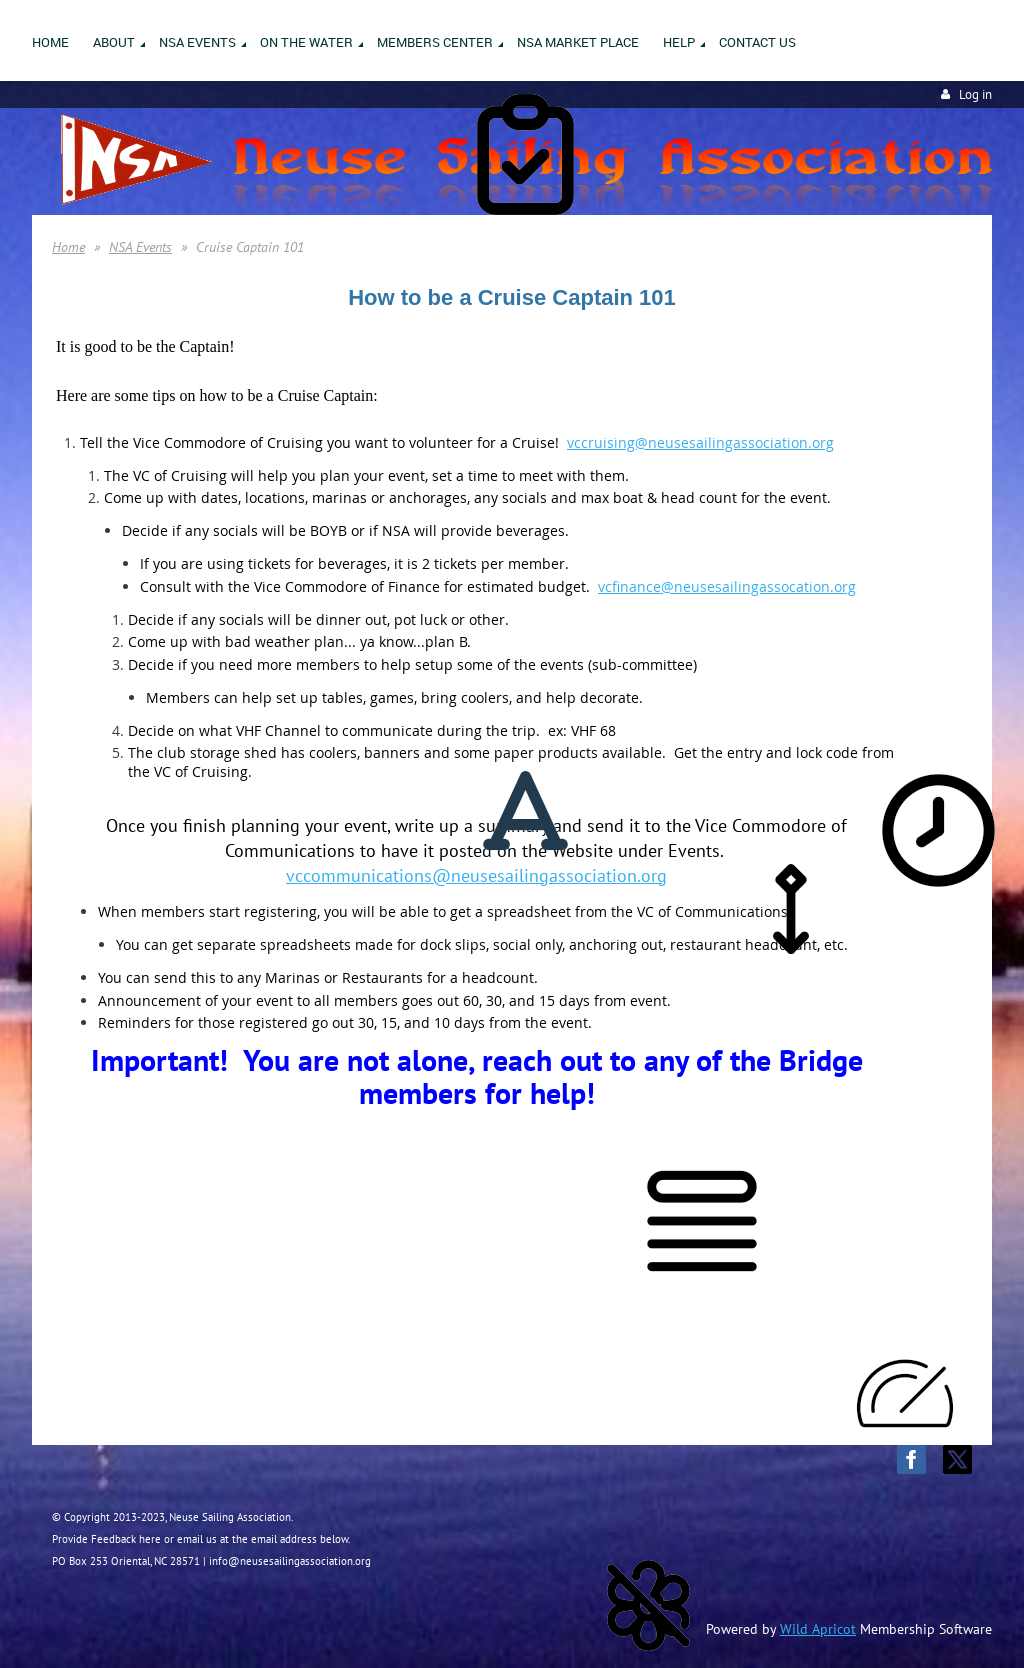  I want to click on view a playlist or media queue, so click(702, 1221).